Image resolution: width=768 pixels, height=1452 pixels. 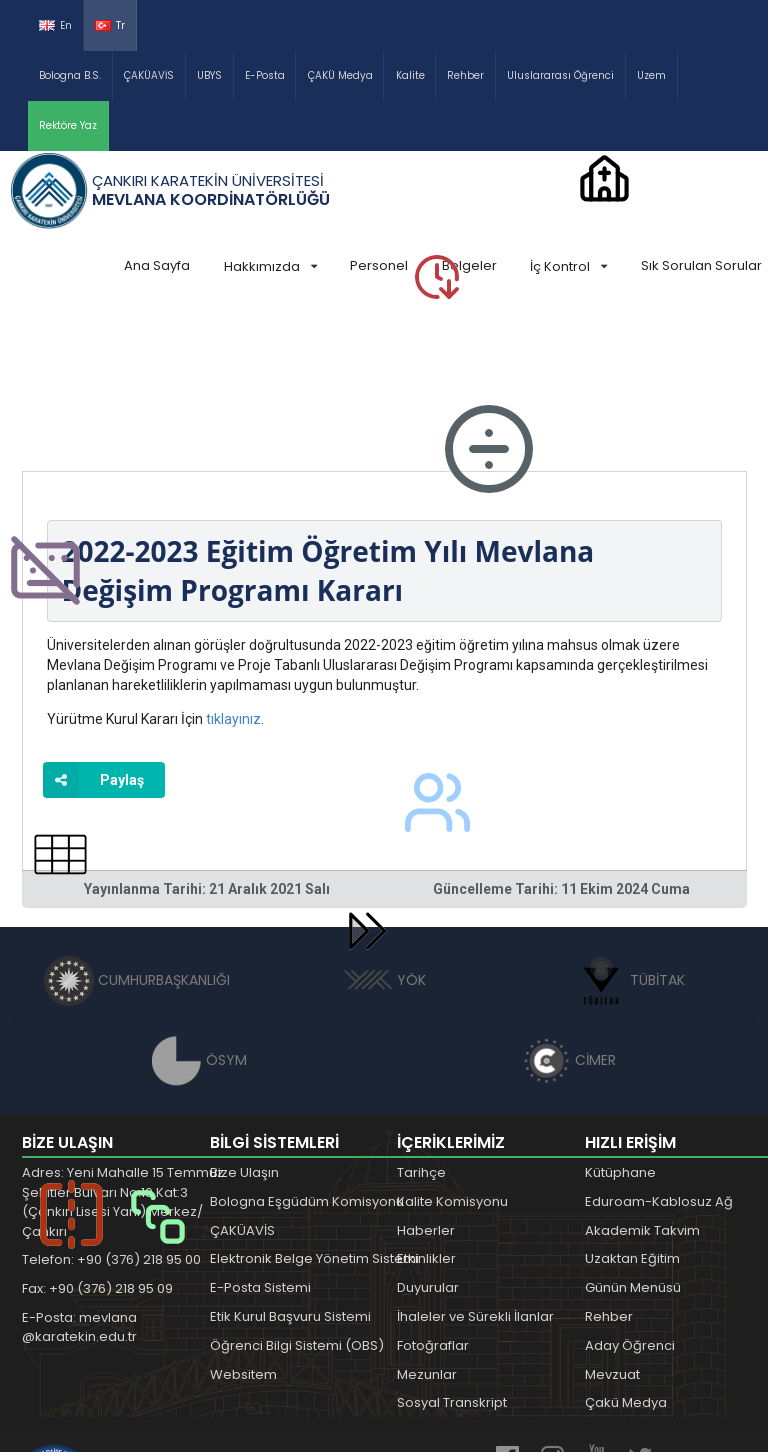 What do you see at coordinates (437, 277) in the screenshot?
I see `download history or past activity` at bounding box center [437, 277].